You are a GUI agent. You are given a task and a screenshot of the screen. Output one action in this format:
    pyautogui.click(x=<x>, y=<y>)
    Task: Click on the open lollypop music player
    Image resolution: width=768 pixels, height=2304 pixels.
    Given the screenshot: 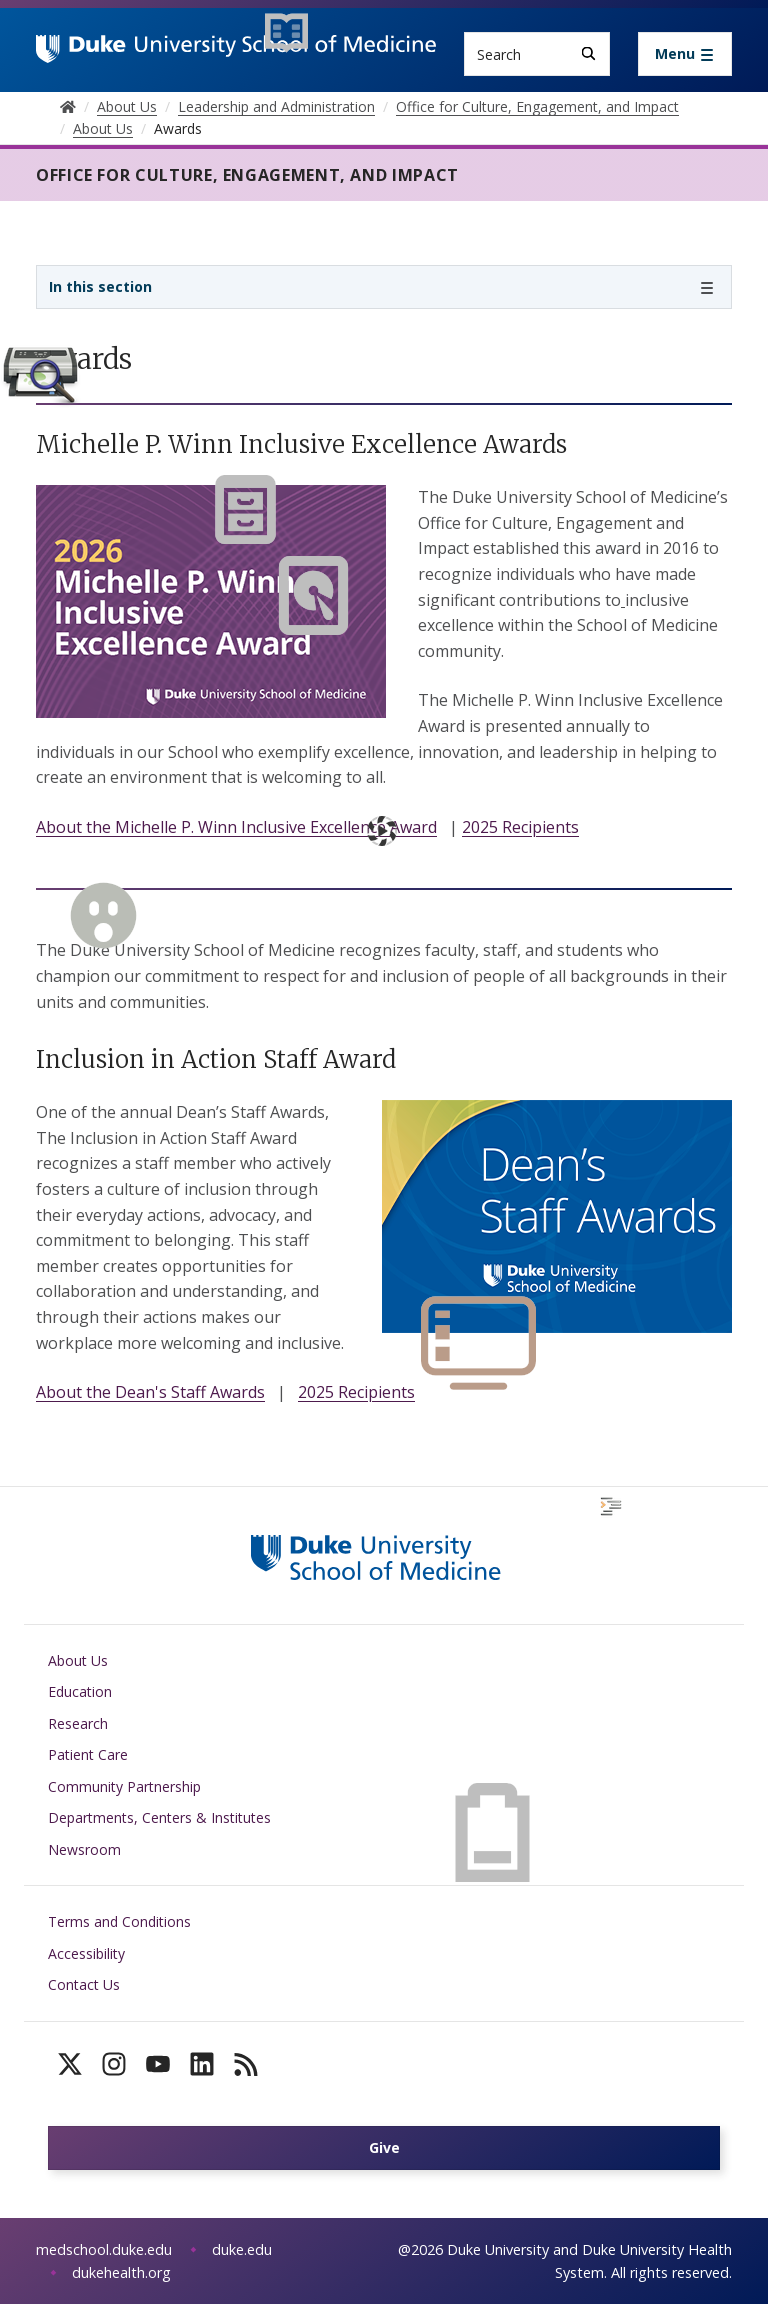 What is the action you would take?
    pyautogui.click(x=382, y=831)
    